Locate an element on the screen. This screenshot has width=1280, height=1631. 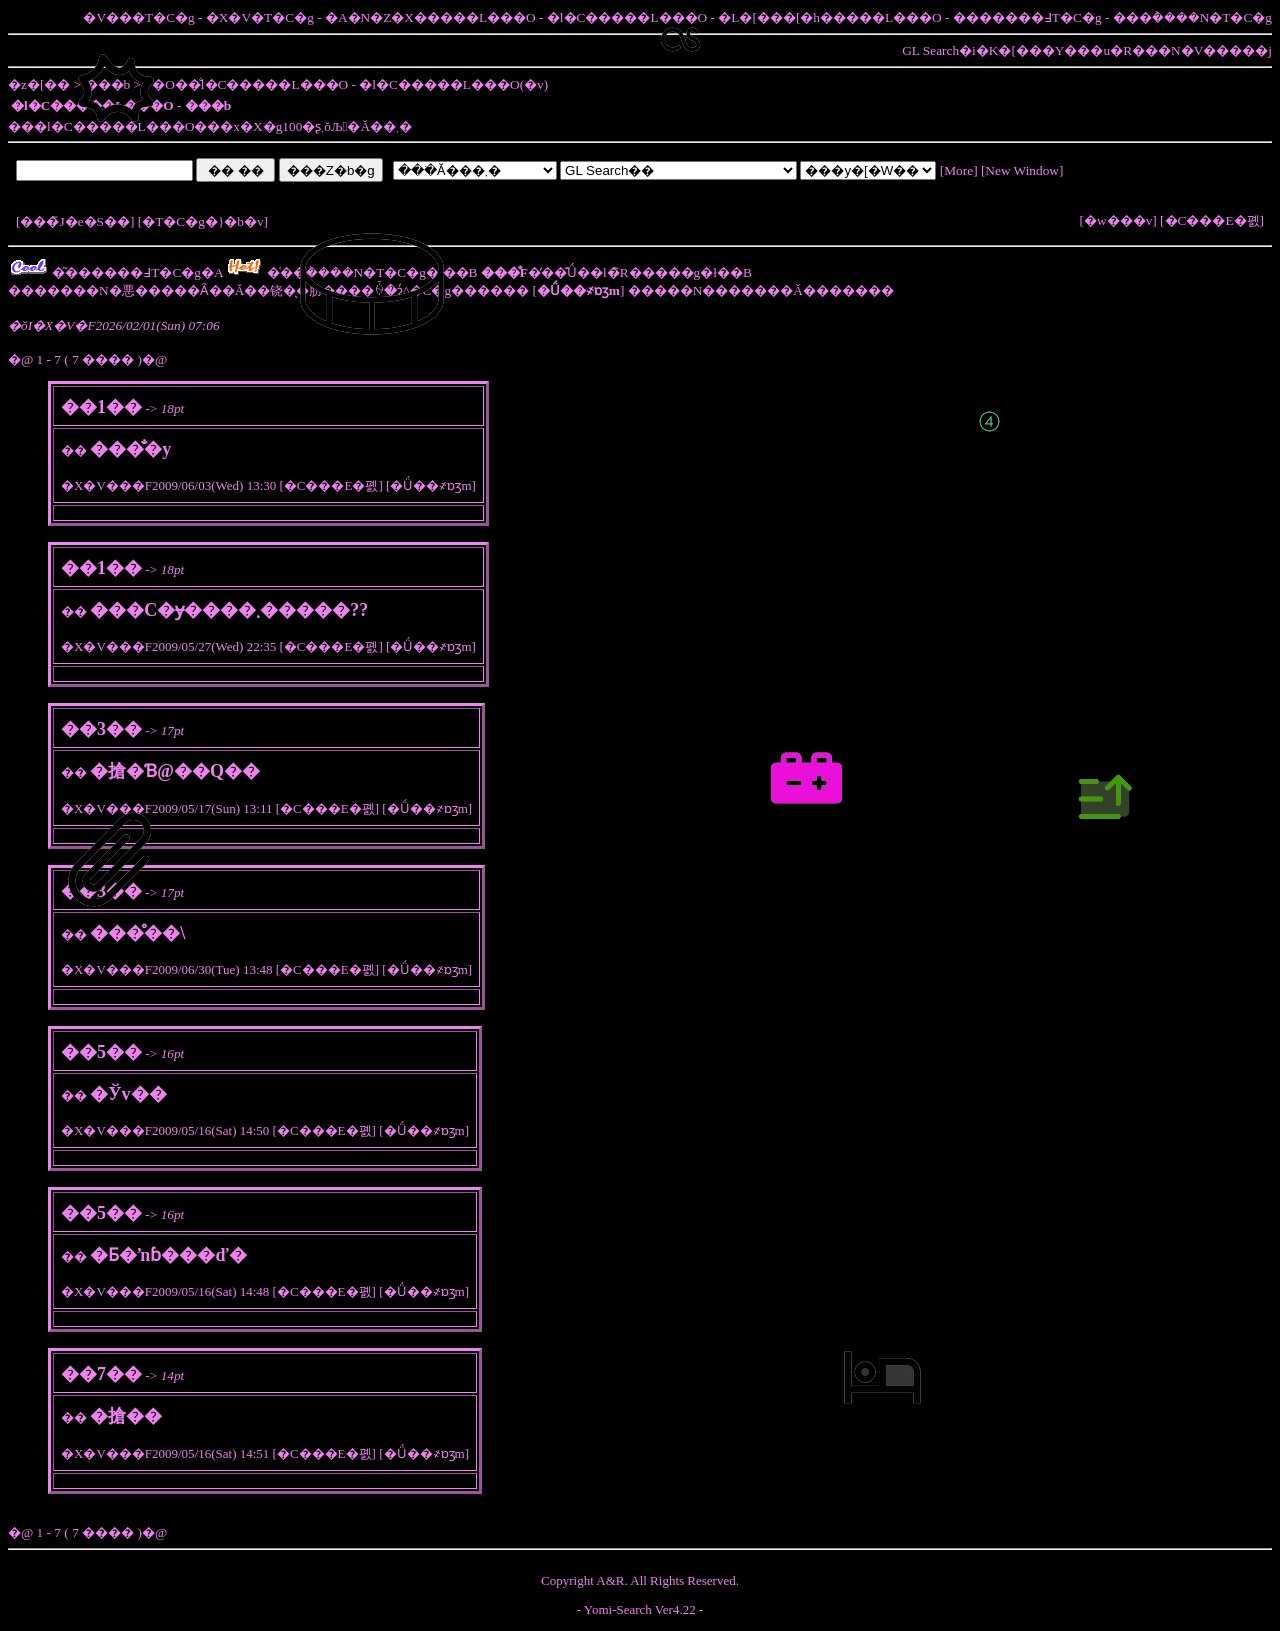
indicates step four in a multi-step process is located at coordinates (989, 421).